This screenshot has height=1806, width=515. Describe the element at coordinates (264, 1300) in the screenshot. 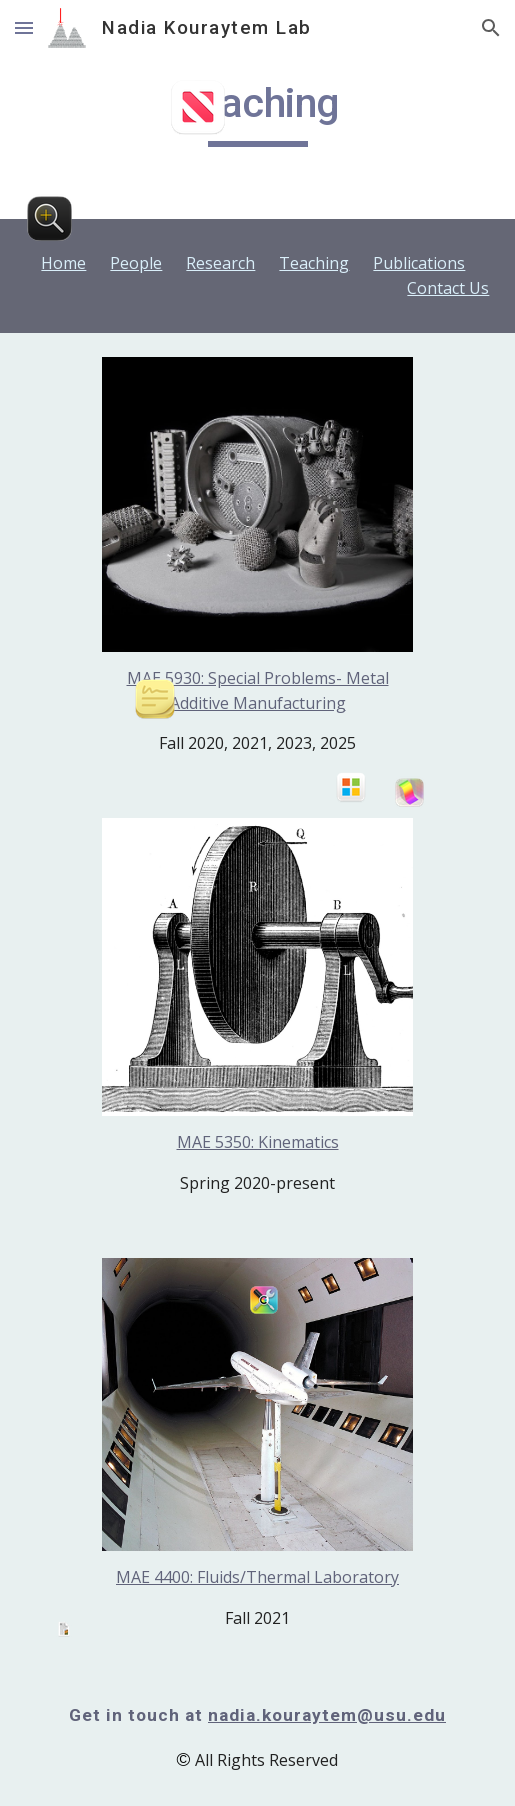

I see `open colorsync utility to manage color profiles` at that location.